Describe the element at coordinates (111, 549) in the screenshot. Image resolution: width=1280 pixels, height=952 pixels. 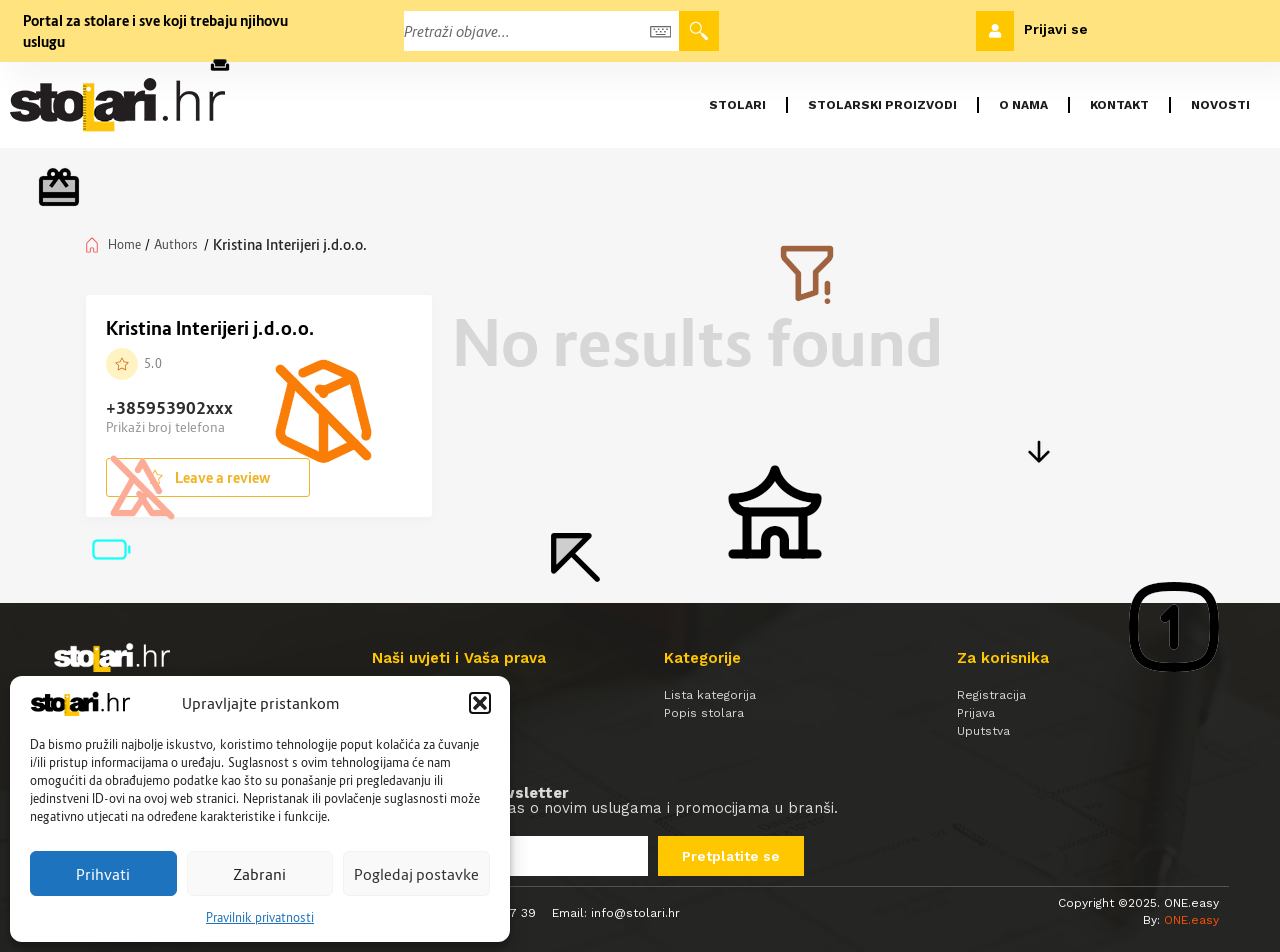
I see `indicates battery is completely drained` at that location.